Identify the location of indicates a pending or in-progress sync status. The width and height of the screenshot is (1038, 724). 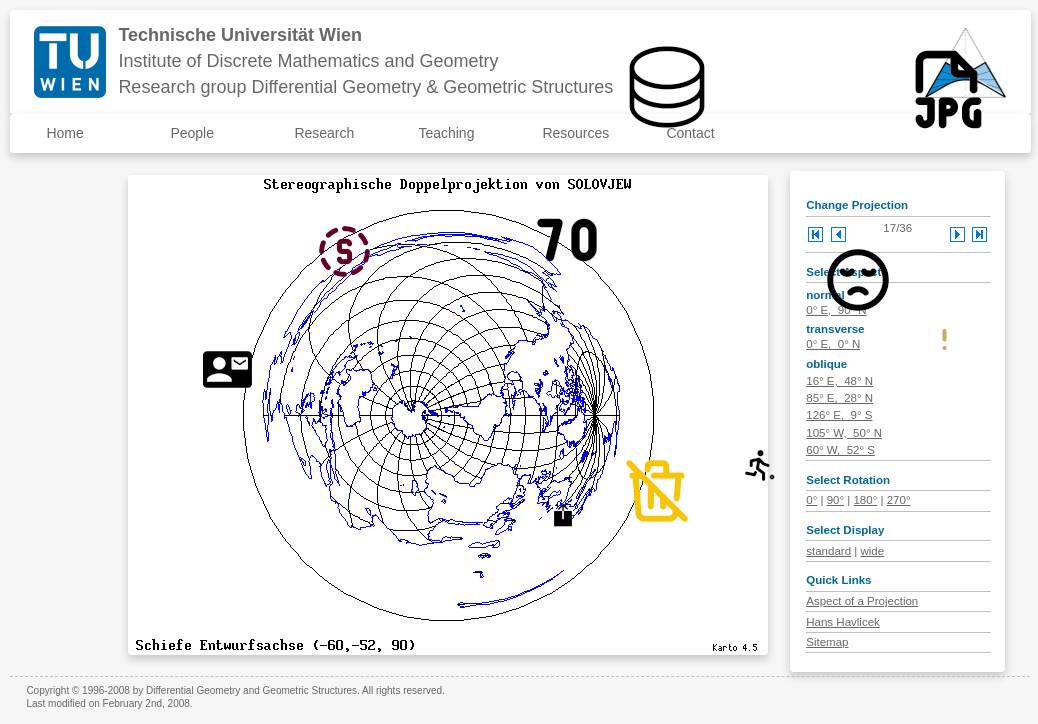
(344, 251).